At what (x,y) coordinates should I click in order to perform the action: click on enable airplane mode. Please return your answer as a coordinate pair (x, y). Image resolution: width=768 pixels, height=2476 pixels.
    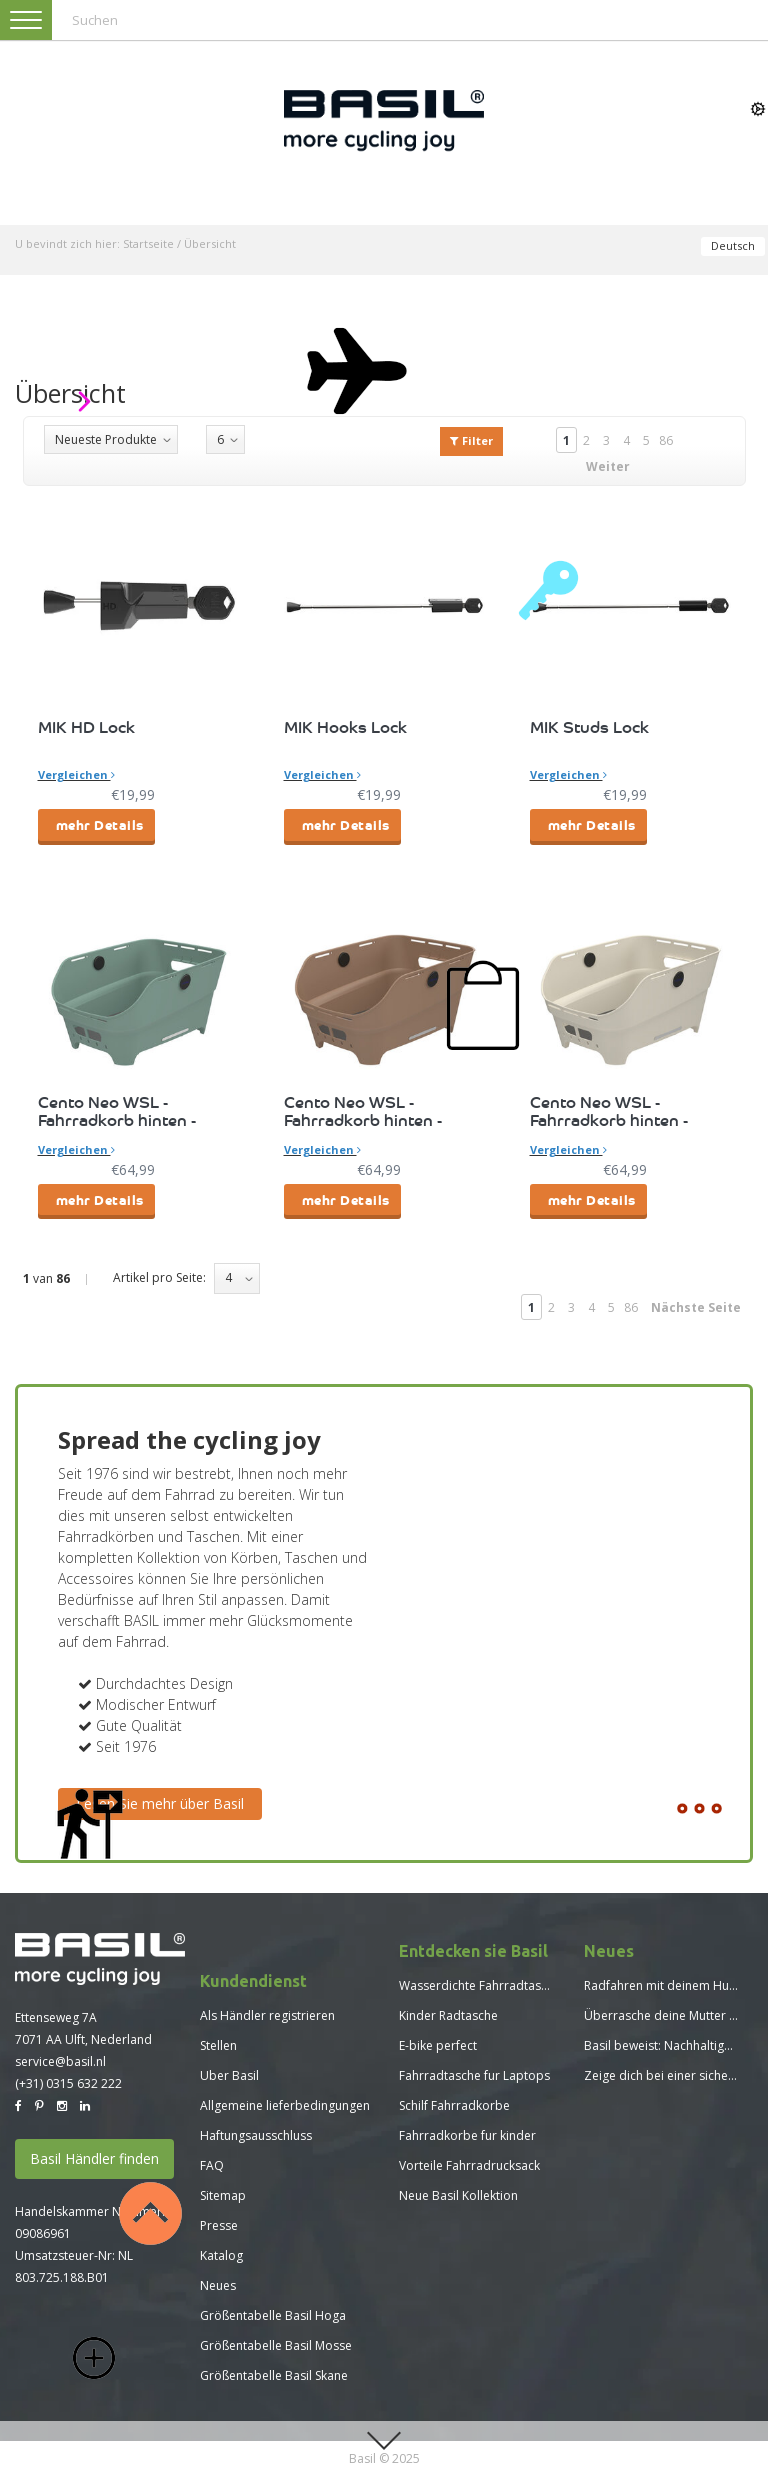
    Looking at the image, I should click on (357, 371).